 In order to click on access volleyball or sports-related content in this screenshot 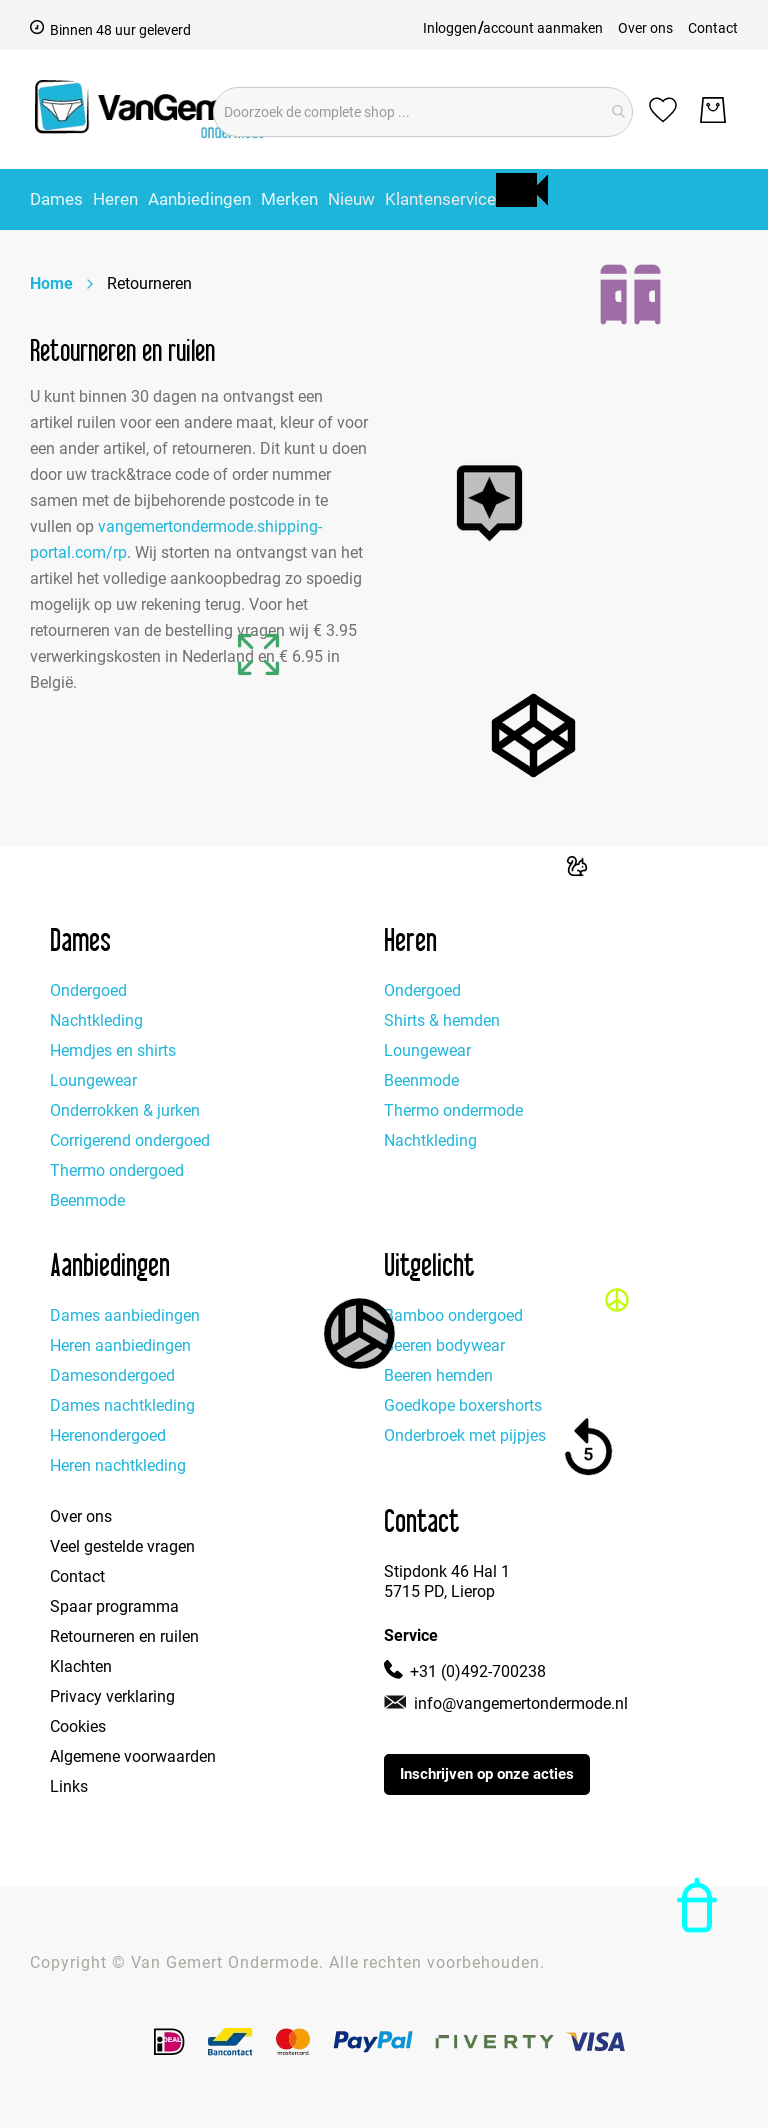, I will do `click(359, 1333)`.